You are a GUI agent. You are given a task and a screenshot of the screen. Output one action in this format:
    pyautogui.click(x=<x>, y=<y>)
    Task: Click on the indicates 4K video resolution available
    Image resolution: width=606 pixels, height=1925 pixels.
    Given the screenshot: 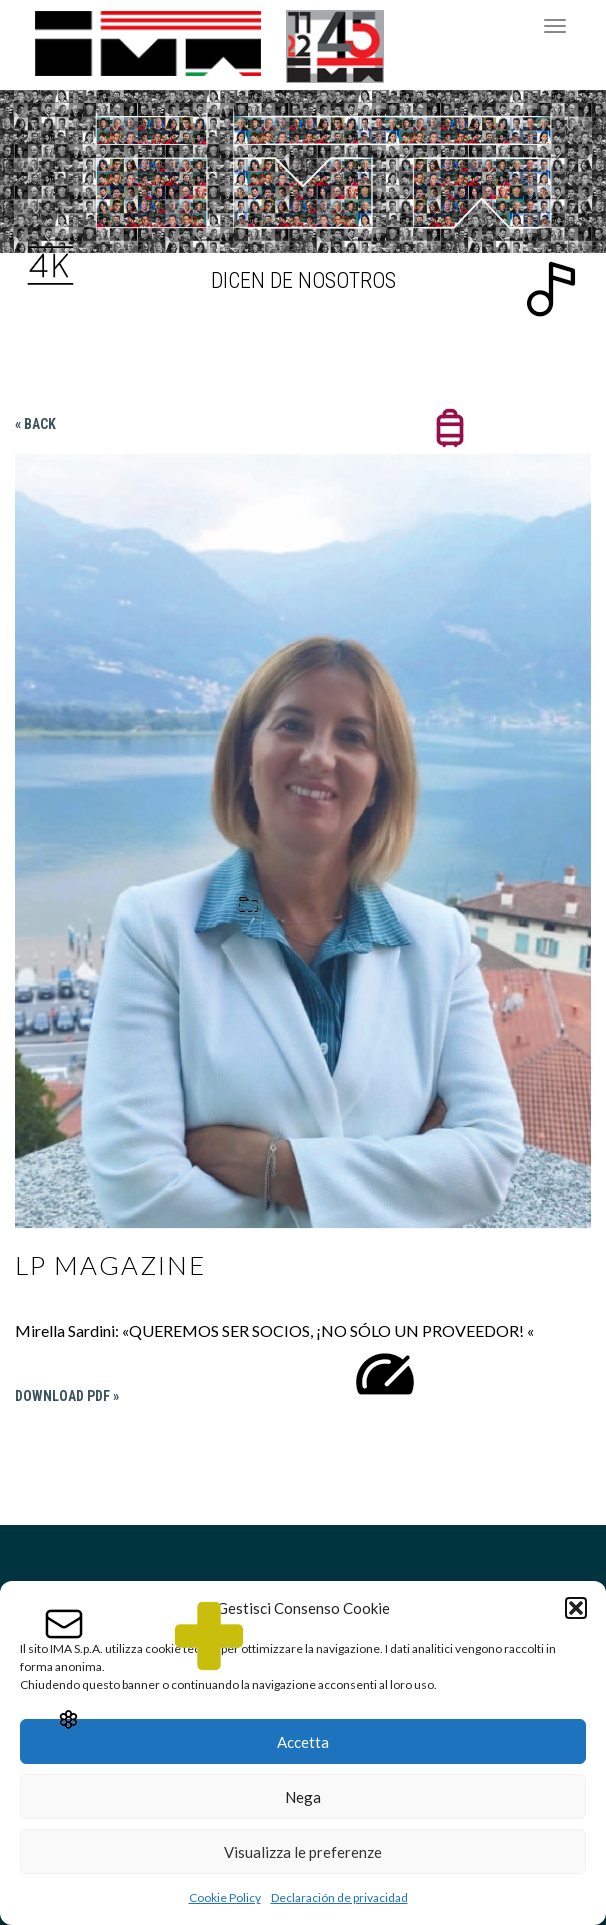 What is the action you would take?
    pyautogui.click(x=50, y=265)
    